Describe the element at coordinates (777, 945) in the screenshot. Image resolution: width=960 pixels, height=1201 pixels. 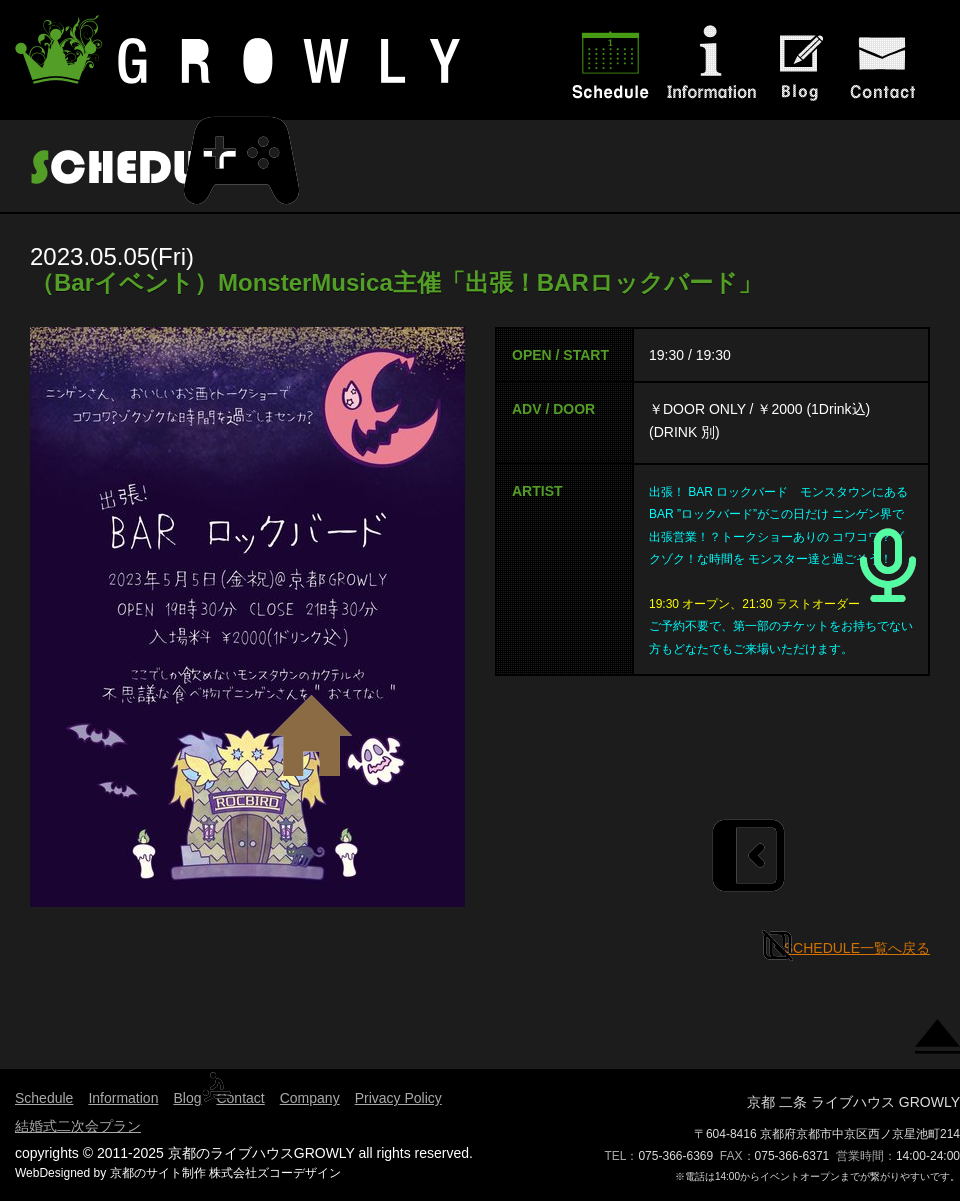
I see `nfc is currently disabled` at that location.